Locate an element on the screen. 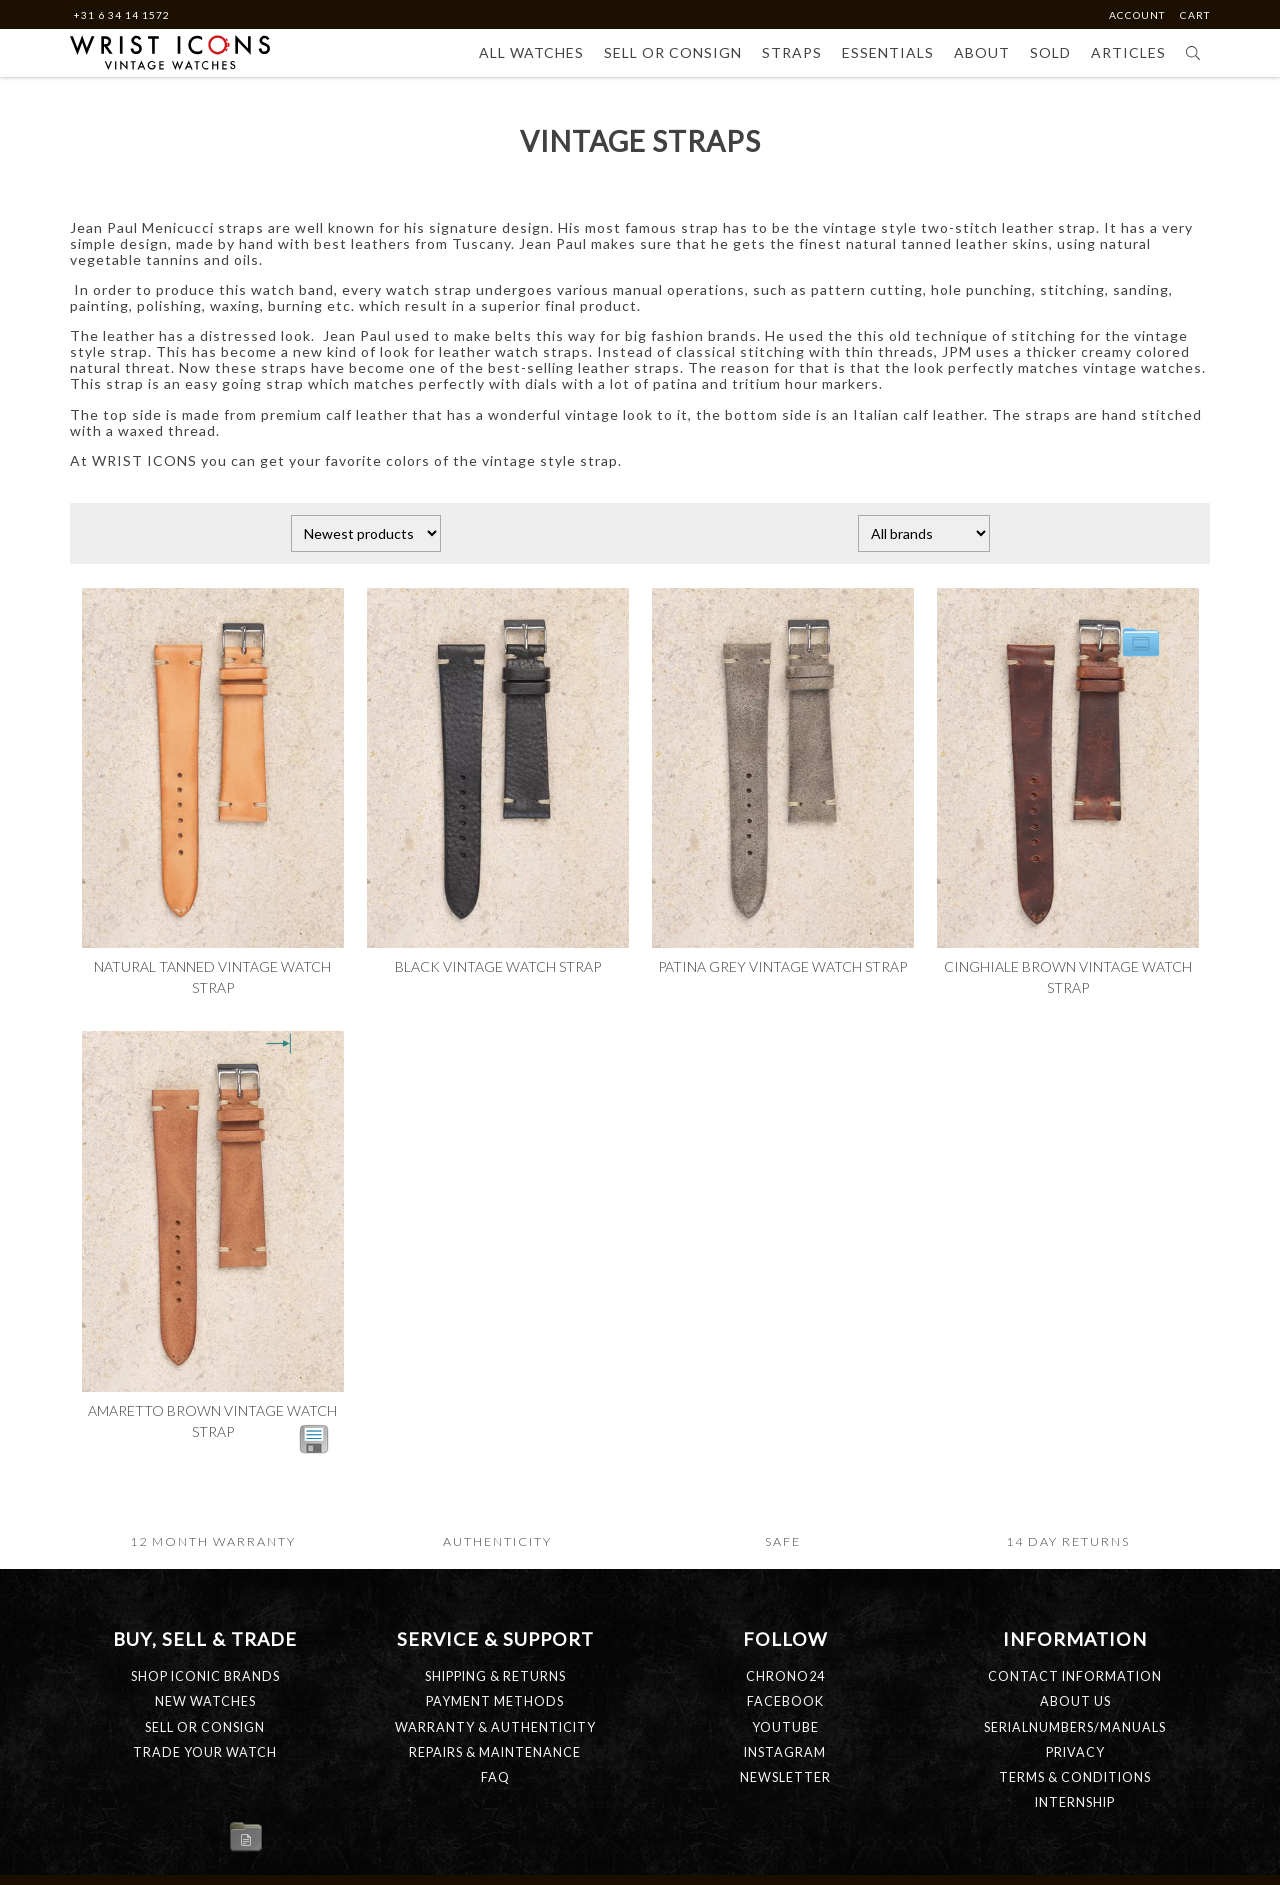 The width and height of the screenshot is (1280, 1885). open your documents folder is located at coordinates (246, 1836).